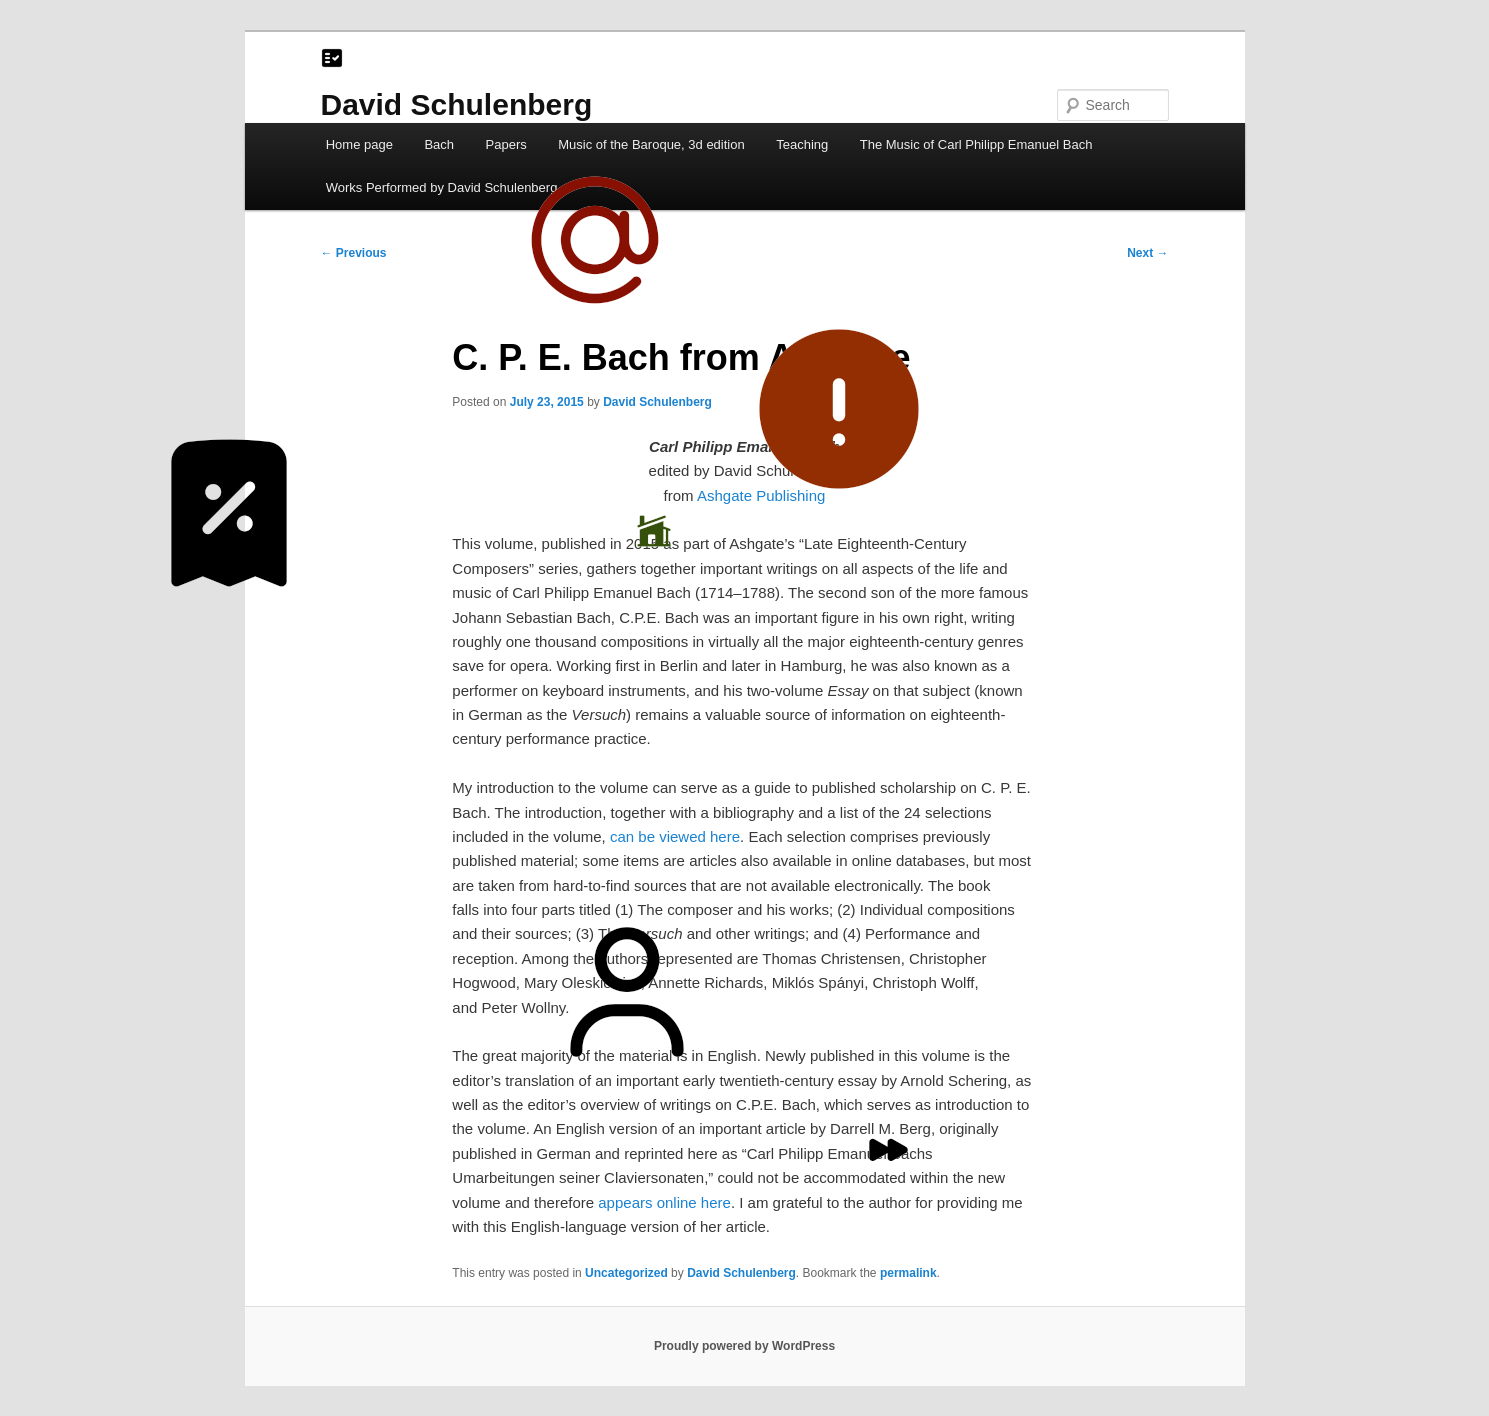 This screenshot has width=1489, height=1416. I want to click on view discount or coupon details, so click(229, 513).